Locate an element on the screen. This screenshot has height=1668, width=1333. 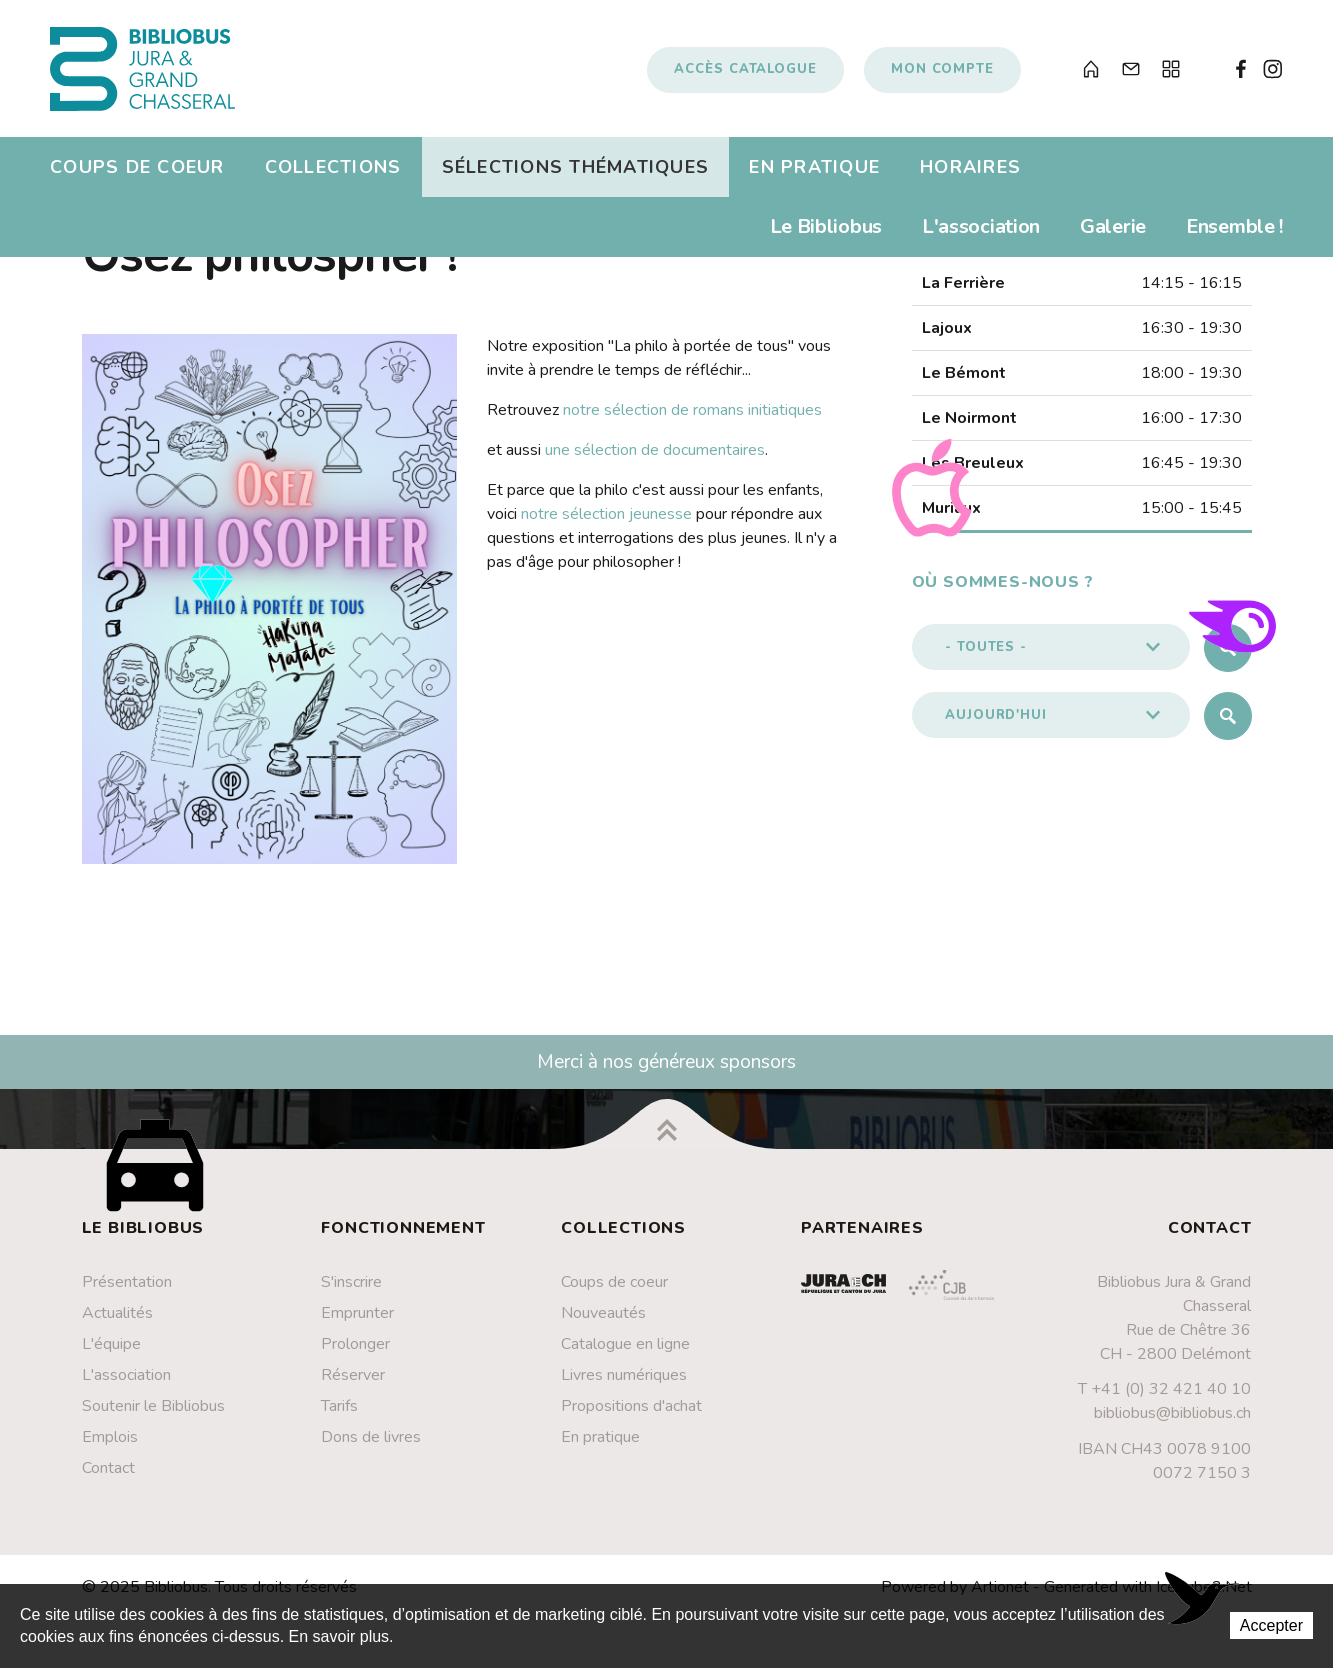
apple company logo is located at coordinates (934, 488).